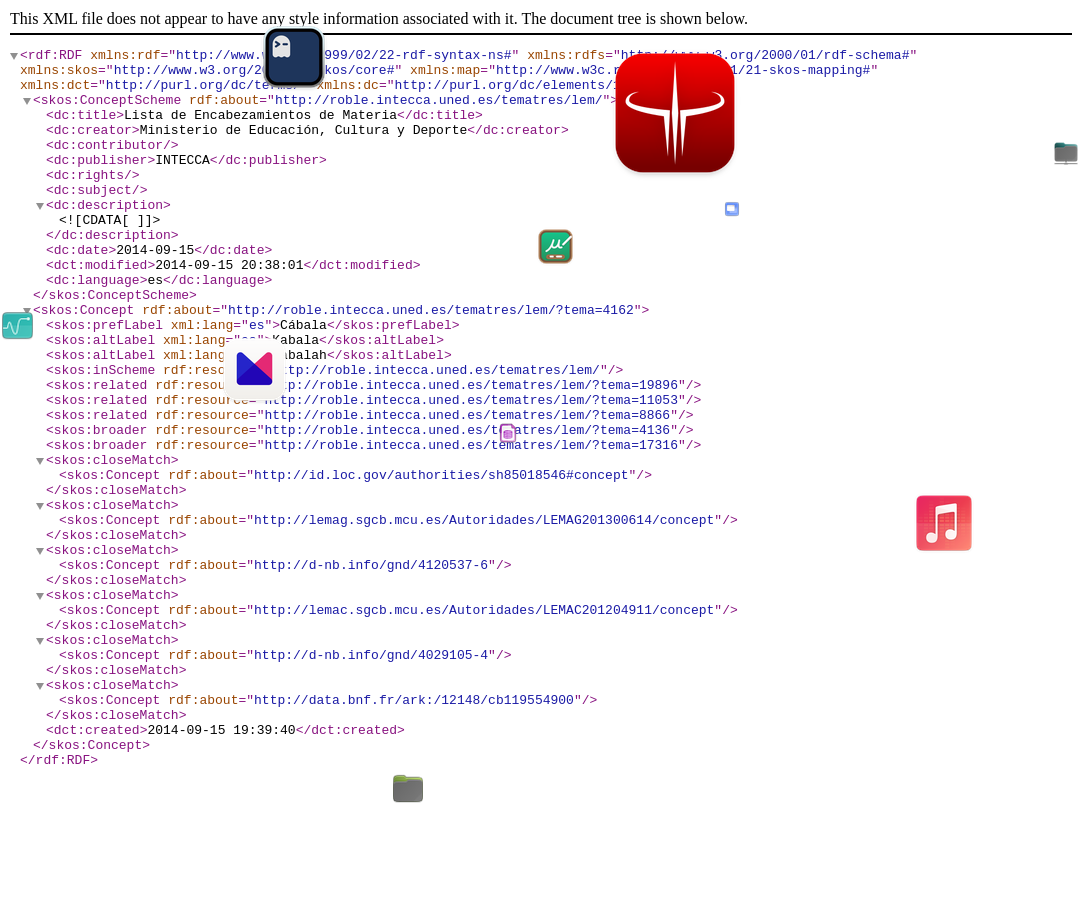 Image resolution: width=1082 pixels, height=912 pixels. What do you see at coordinates (508, 433) in the screenshot?
I see `open an opendocument database file` at bounding box center [508, 433].